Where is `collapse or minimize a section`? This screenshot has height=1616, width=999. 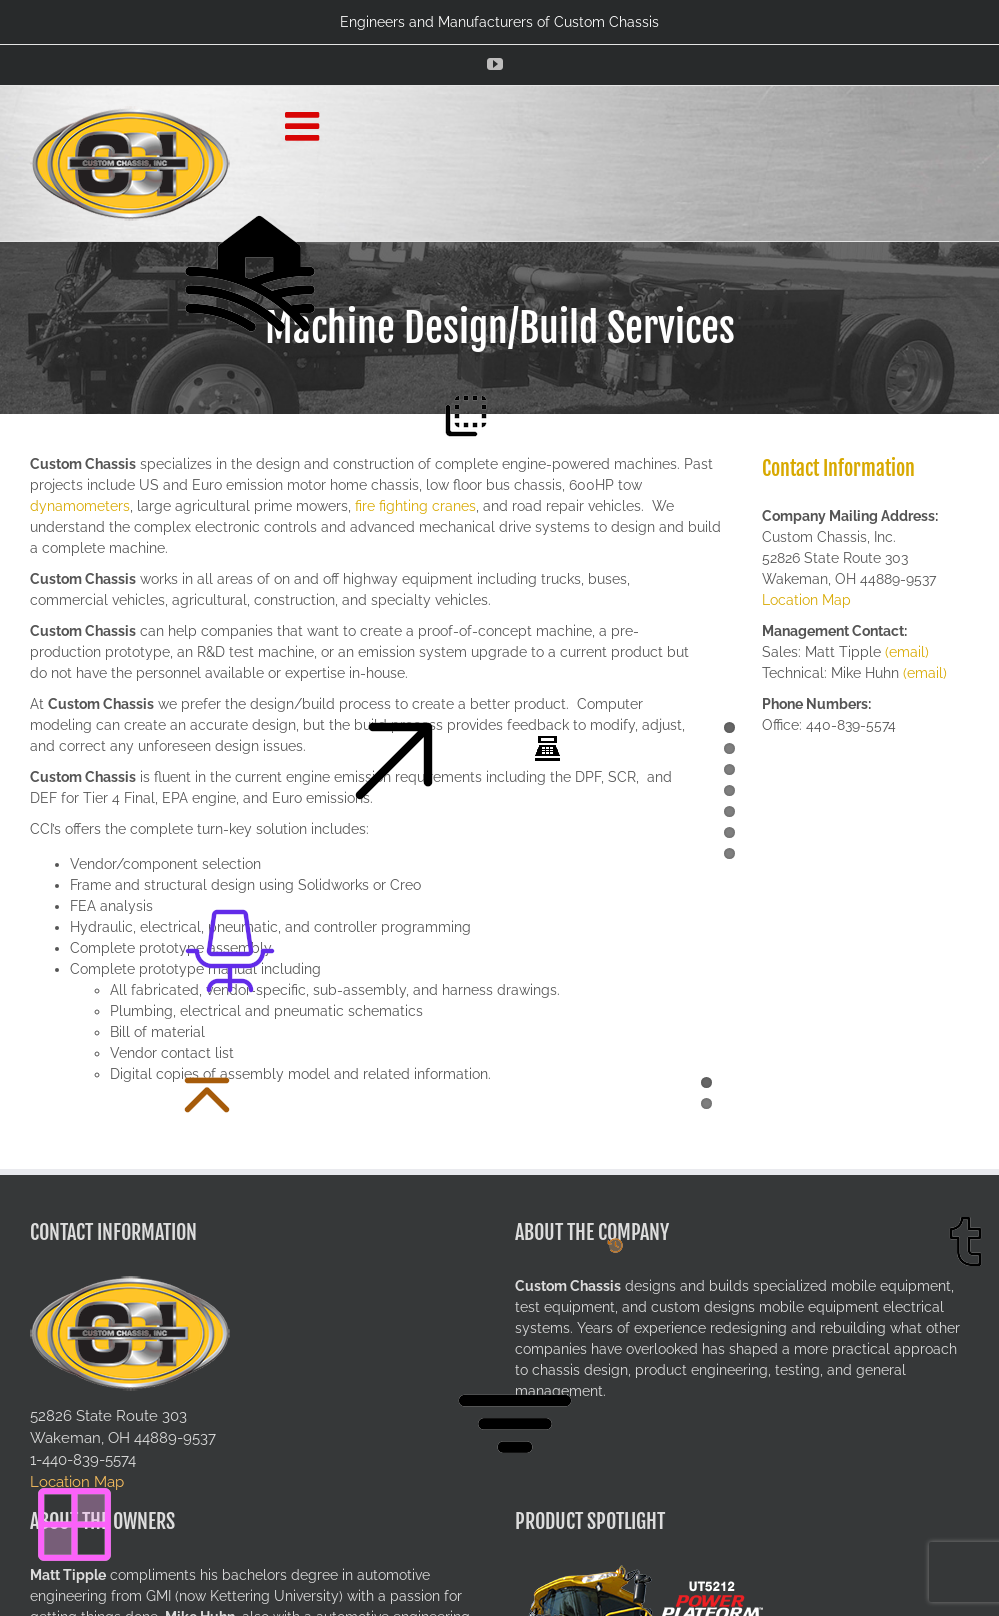
collapse or minimize a section is located at coordinates (207, 1094).